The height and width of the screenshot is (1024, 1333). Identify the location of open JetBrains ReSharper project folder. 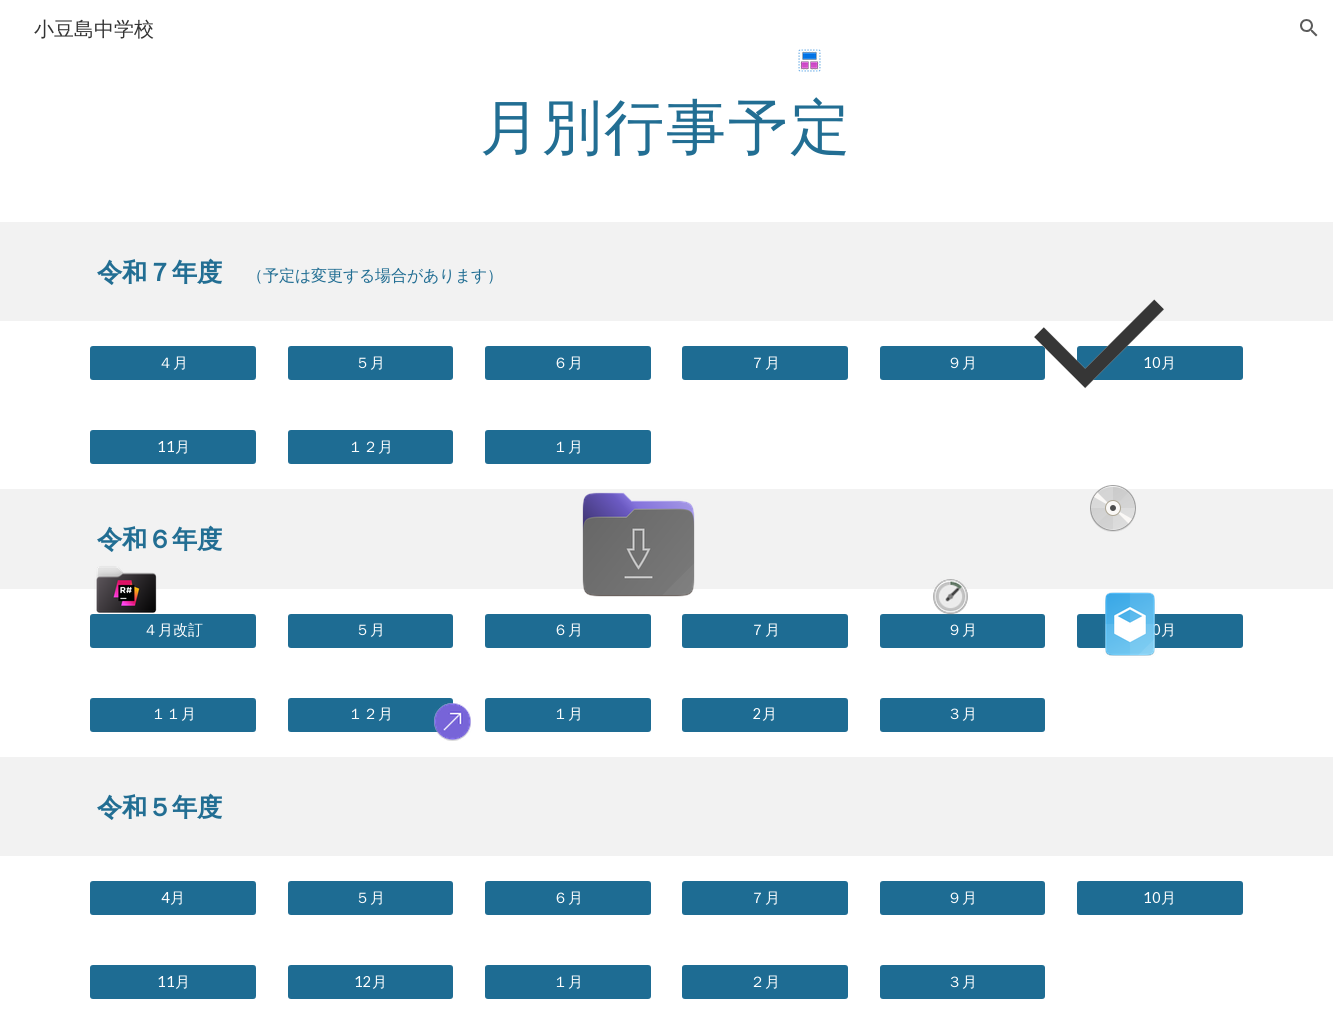
(126, 591).